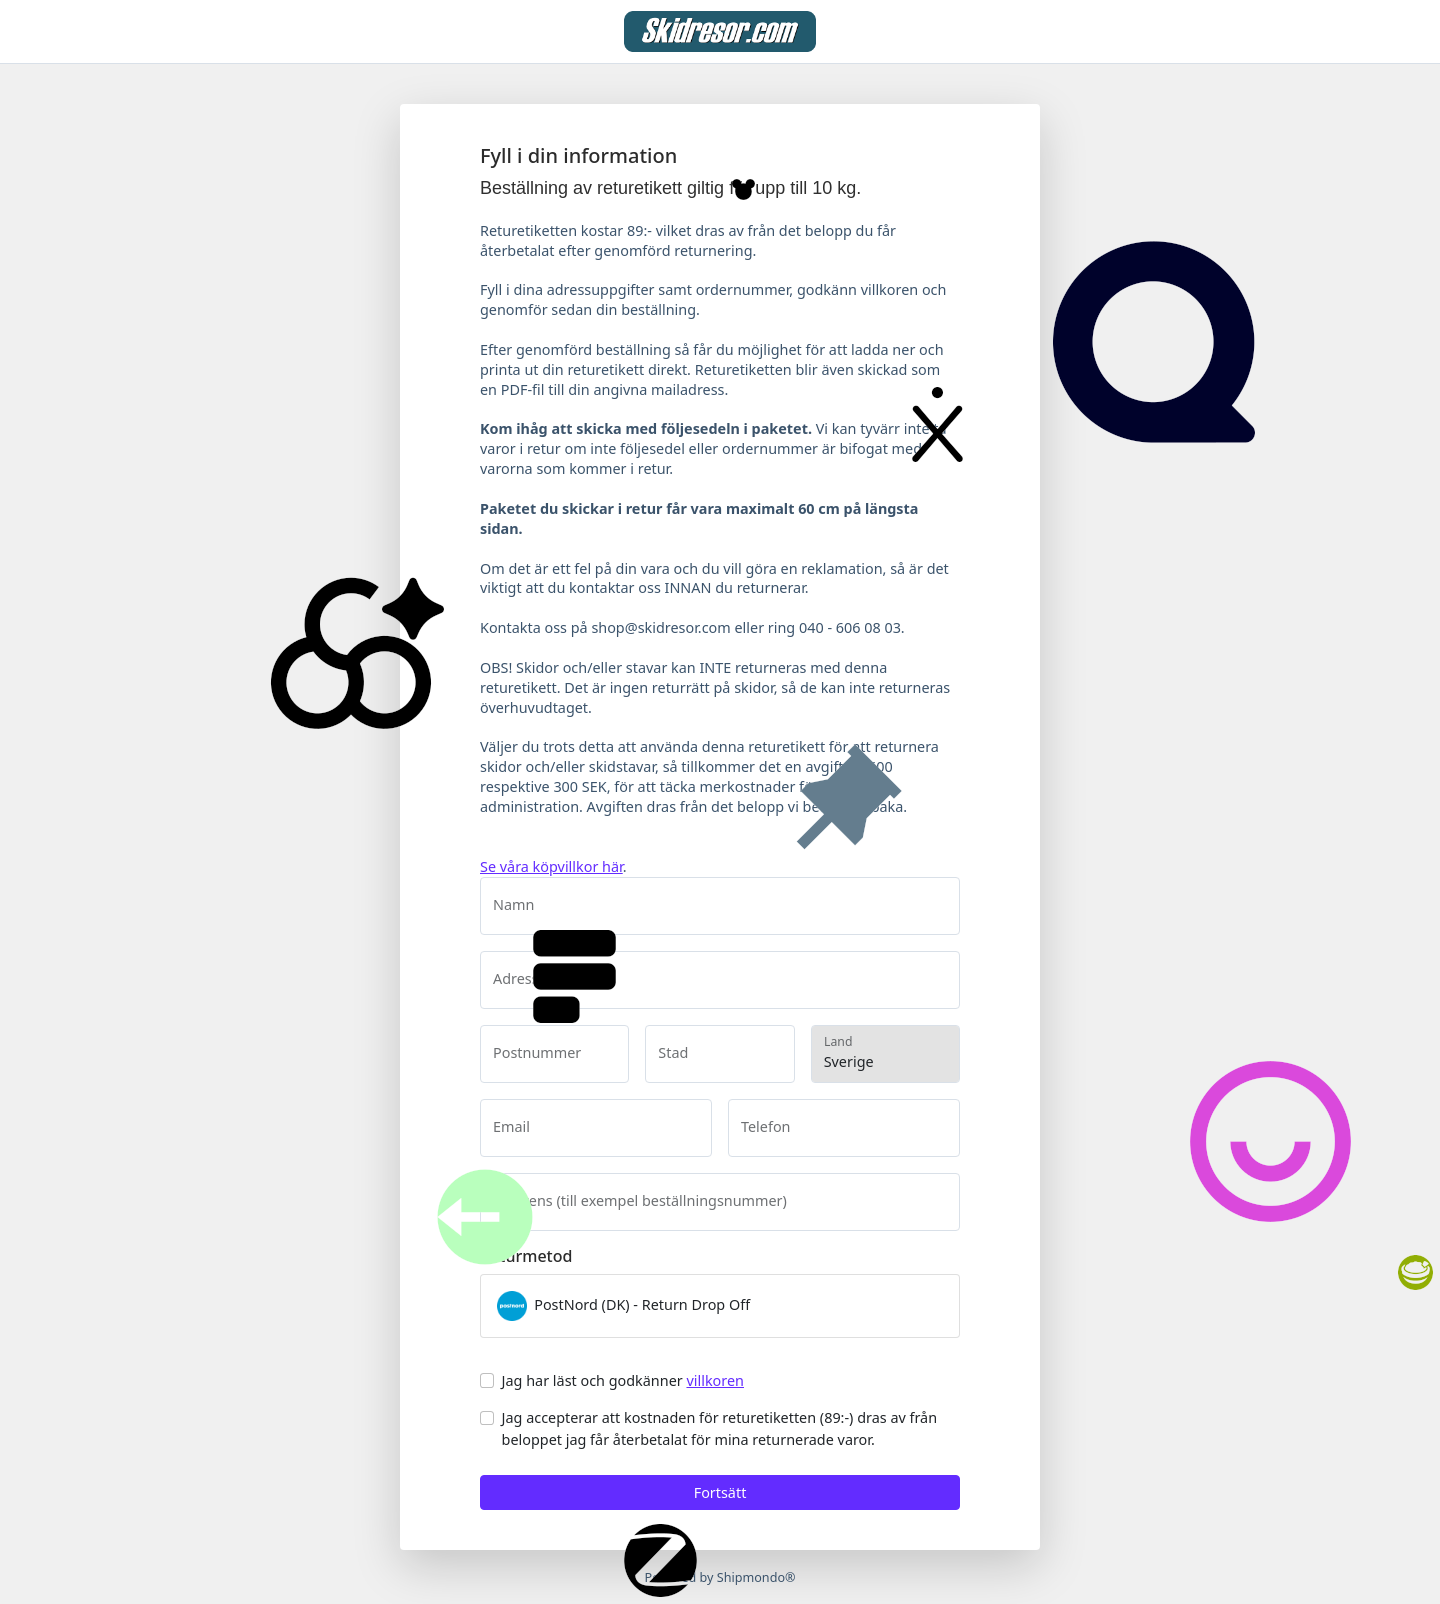 The image size is (1440, 1604). I want to click on pin an item to keep it visible, so click(845, 801).